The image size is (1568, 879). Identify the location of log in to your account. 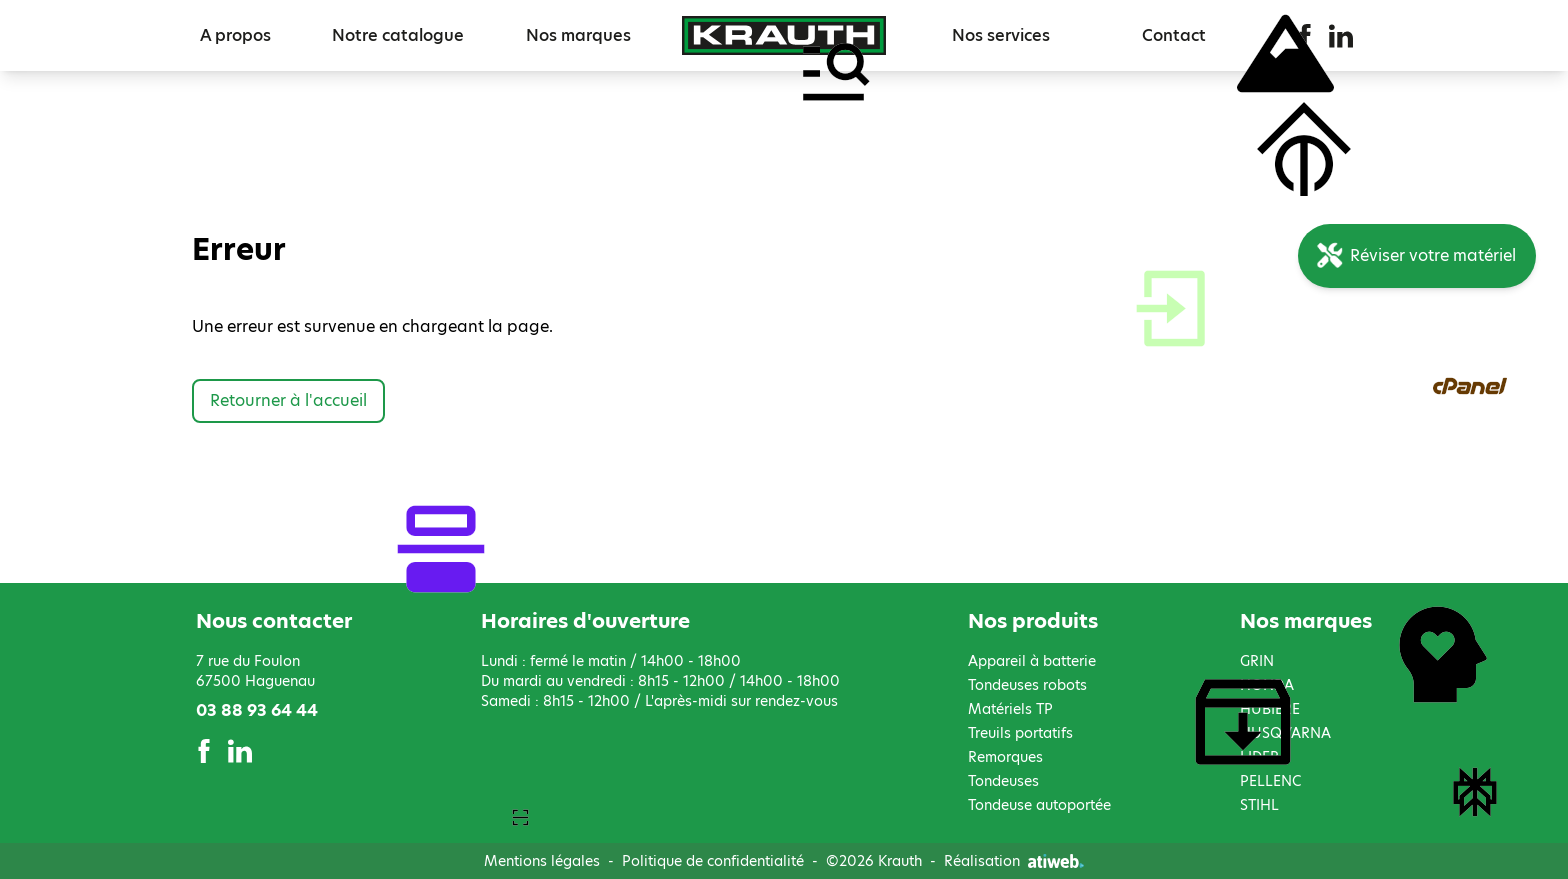
(1174, 308).